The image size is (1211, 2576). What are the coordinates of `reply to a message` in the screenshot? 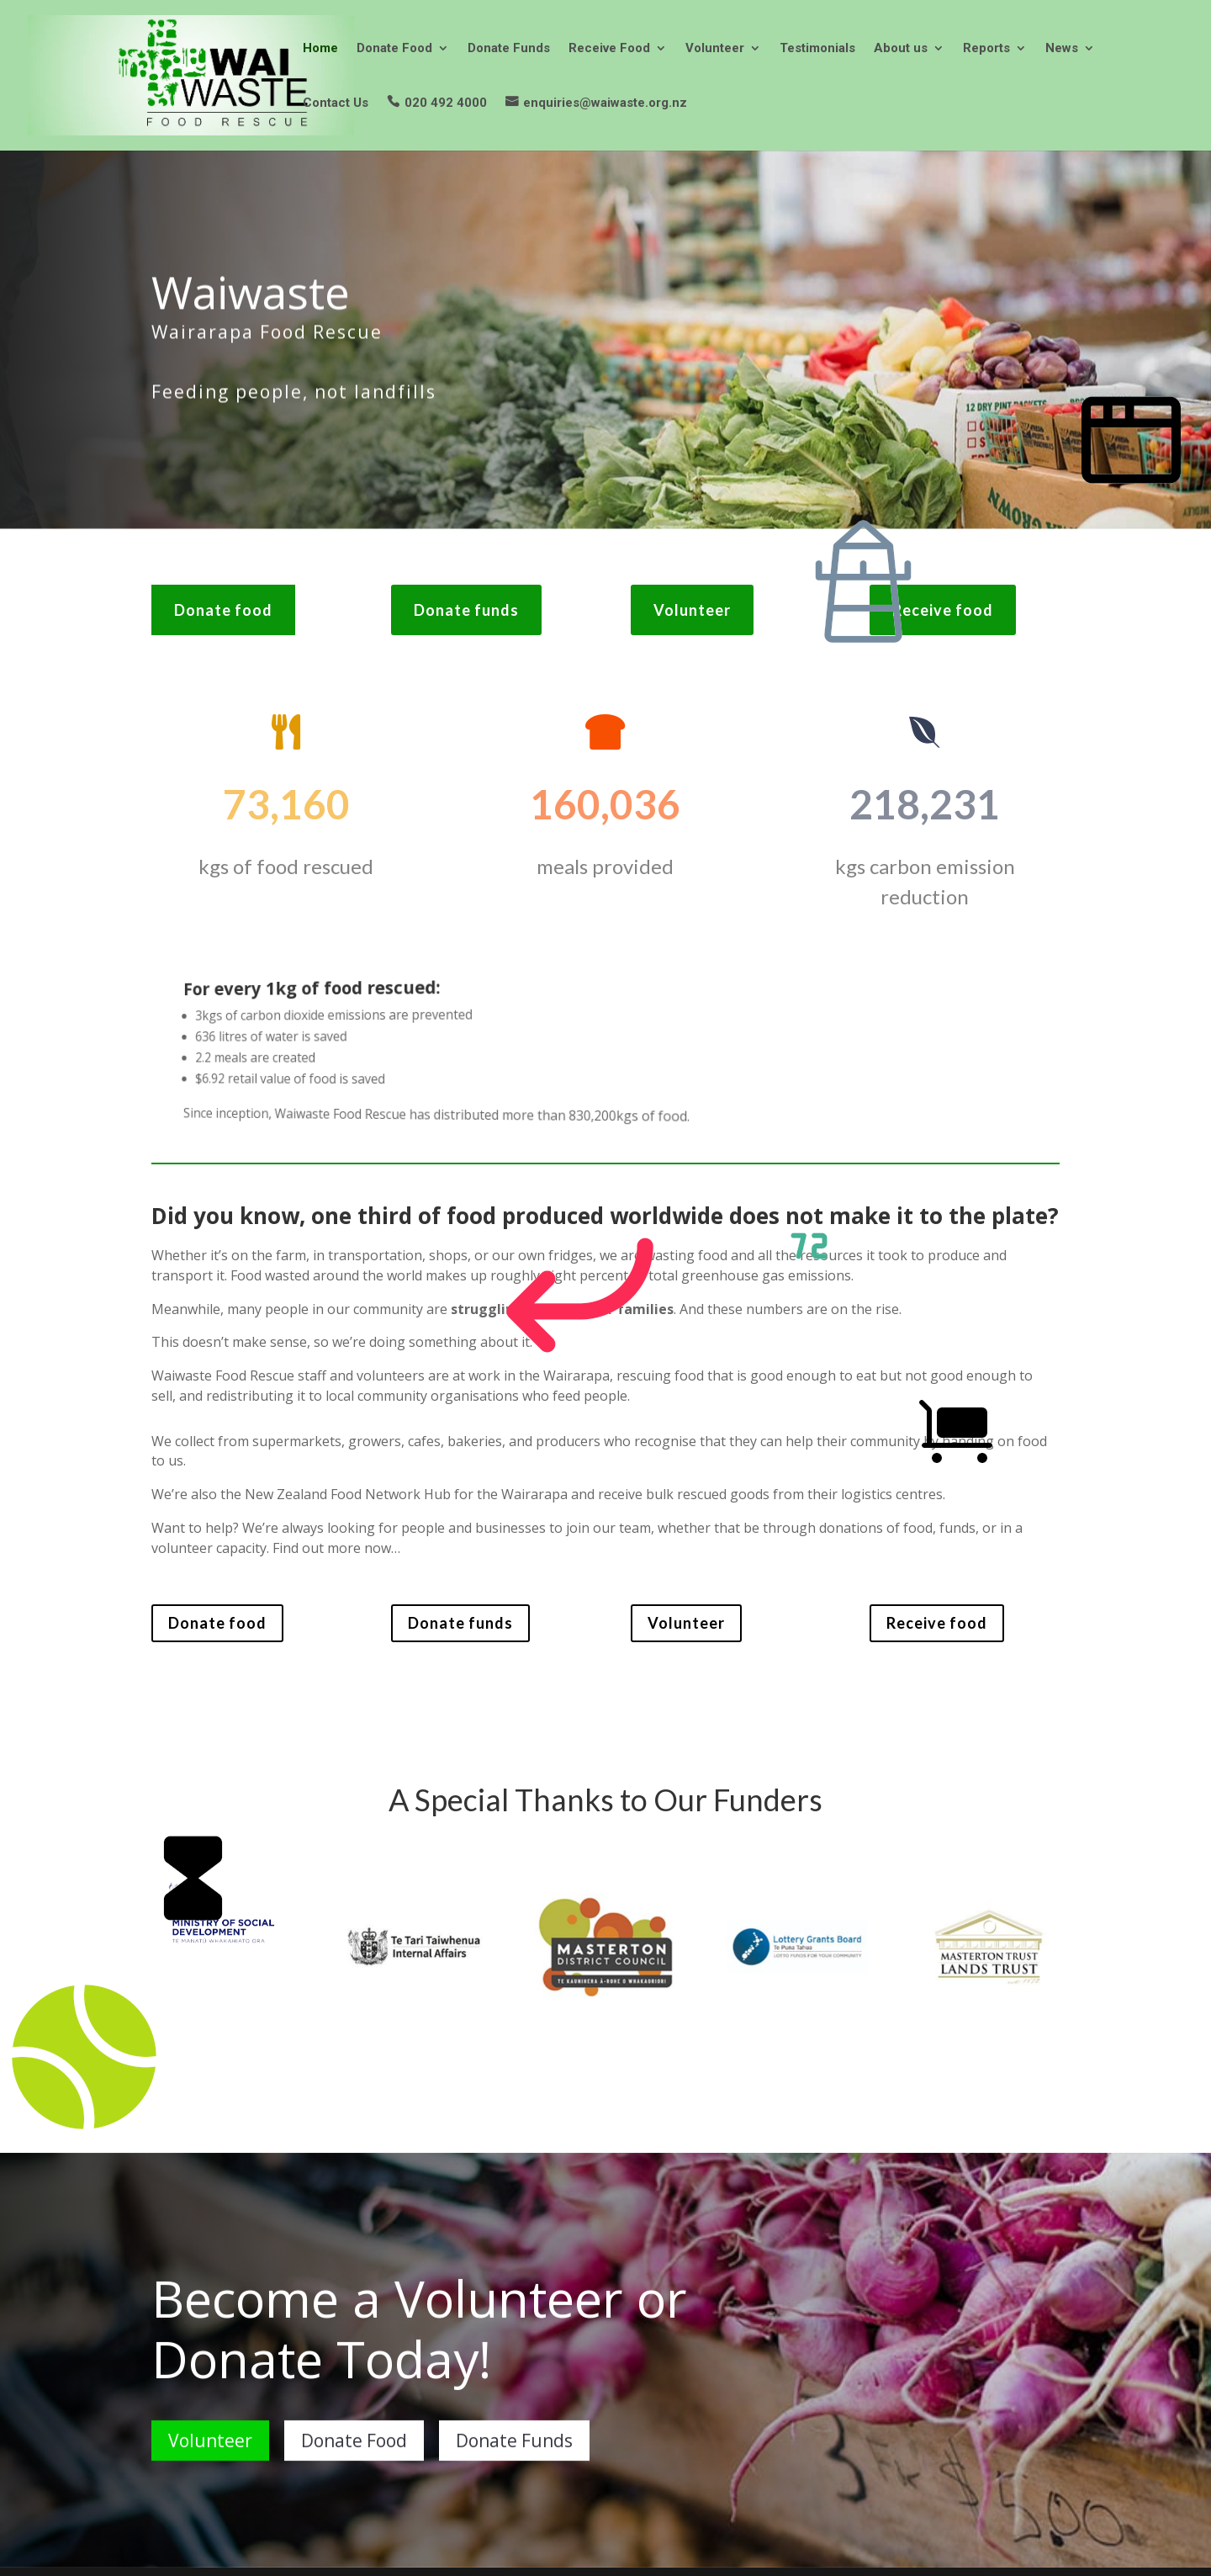 It's located at (579, 1295).